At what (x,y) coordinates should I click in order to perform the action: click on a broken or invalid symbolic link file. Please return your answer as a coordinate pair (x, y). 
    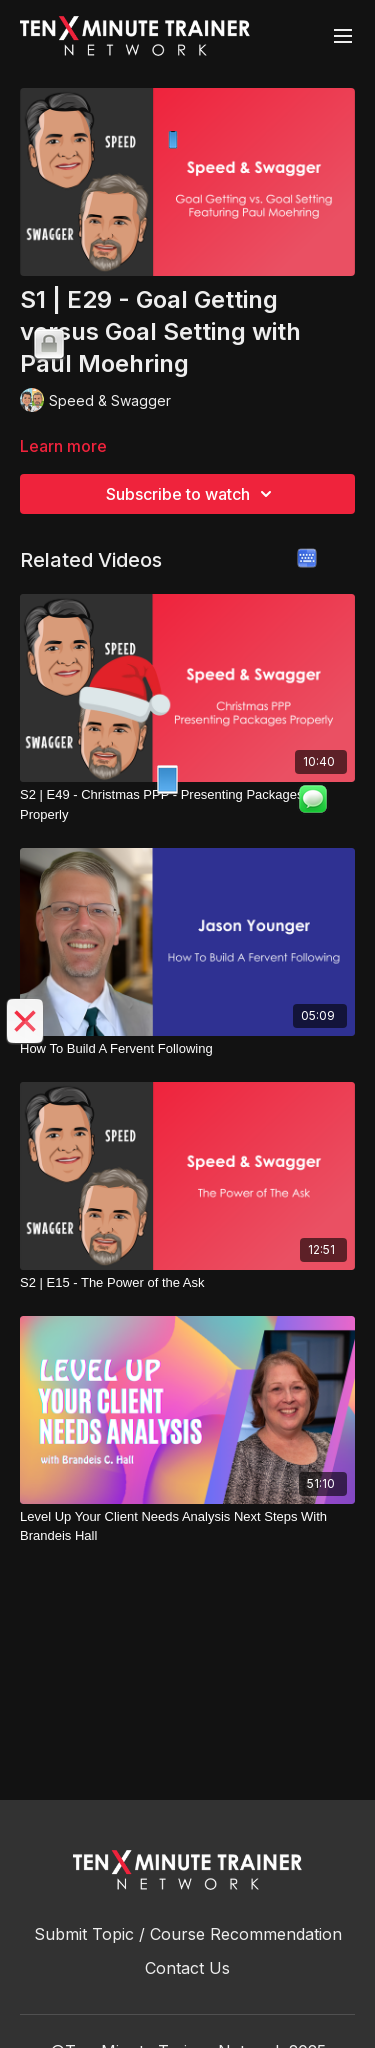
    Looking at the image, I should click on (25, 1021).